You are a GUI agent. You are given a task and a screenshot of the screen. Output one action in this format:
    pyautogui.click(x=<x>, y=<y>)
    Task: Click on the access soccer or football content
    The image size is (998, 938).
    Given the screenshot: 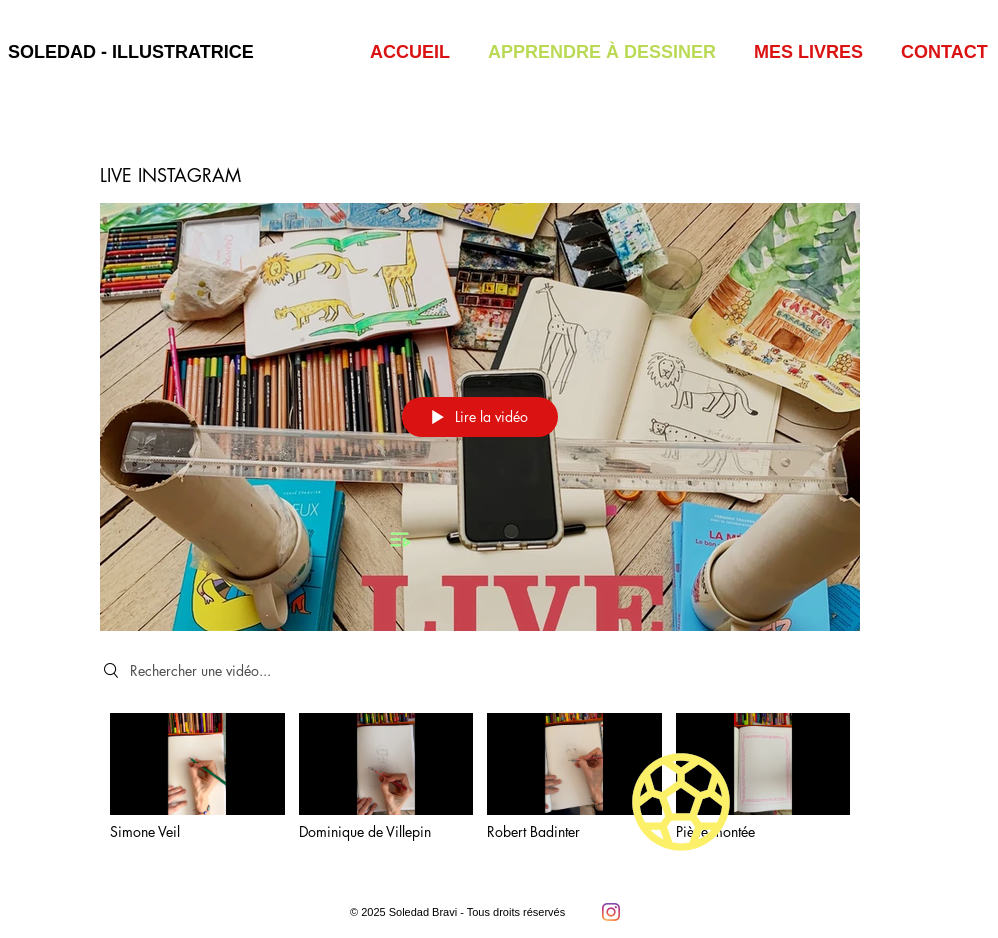 What is the action you would take?
    pyautogui.click(x=681, y=802)
    